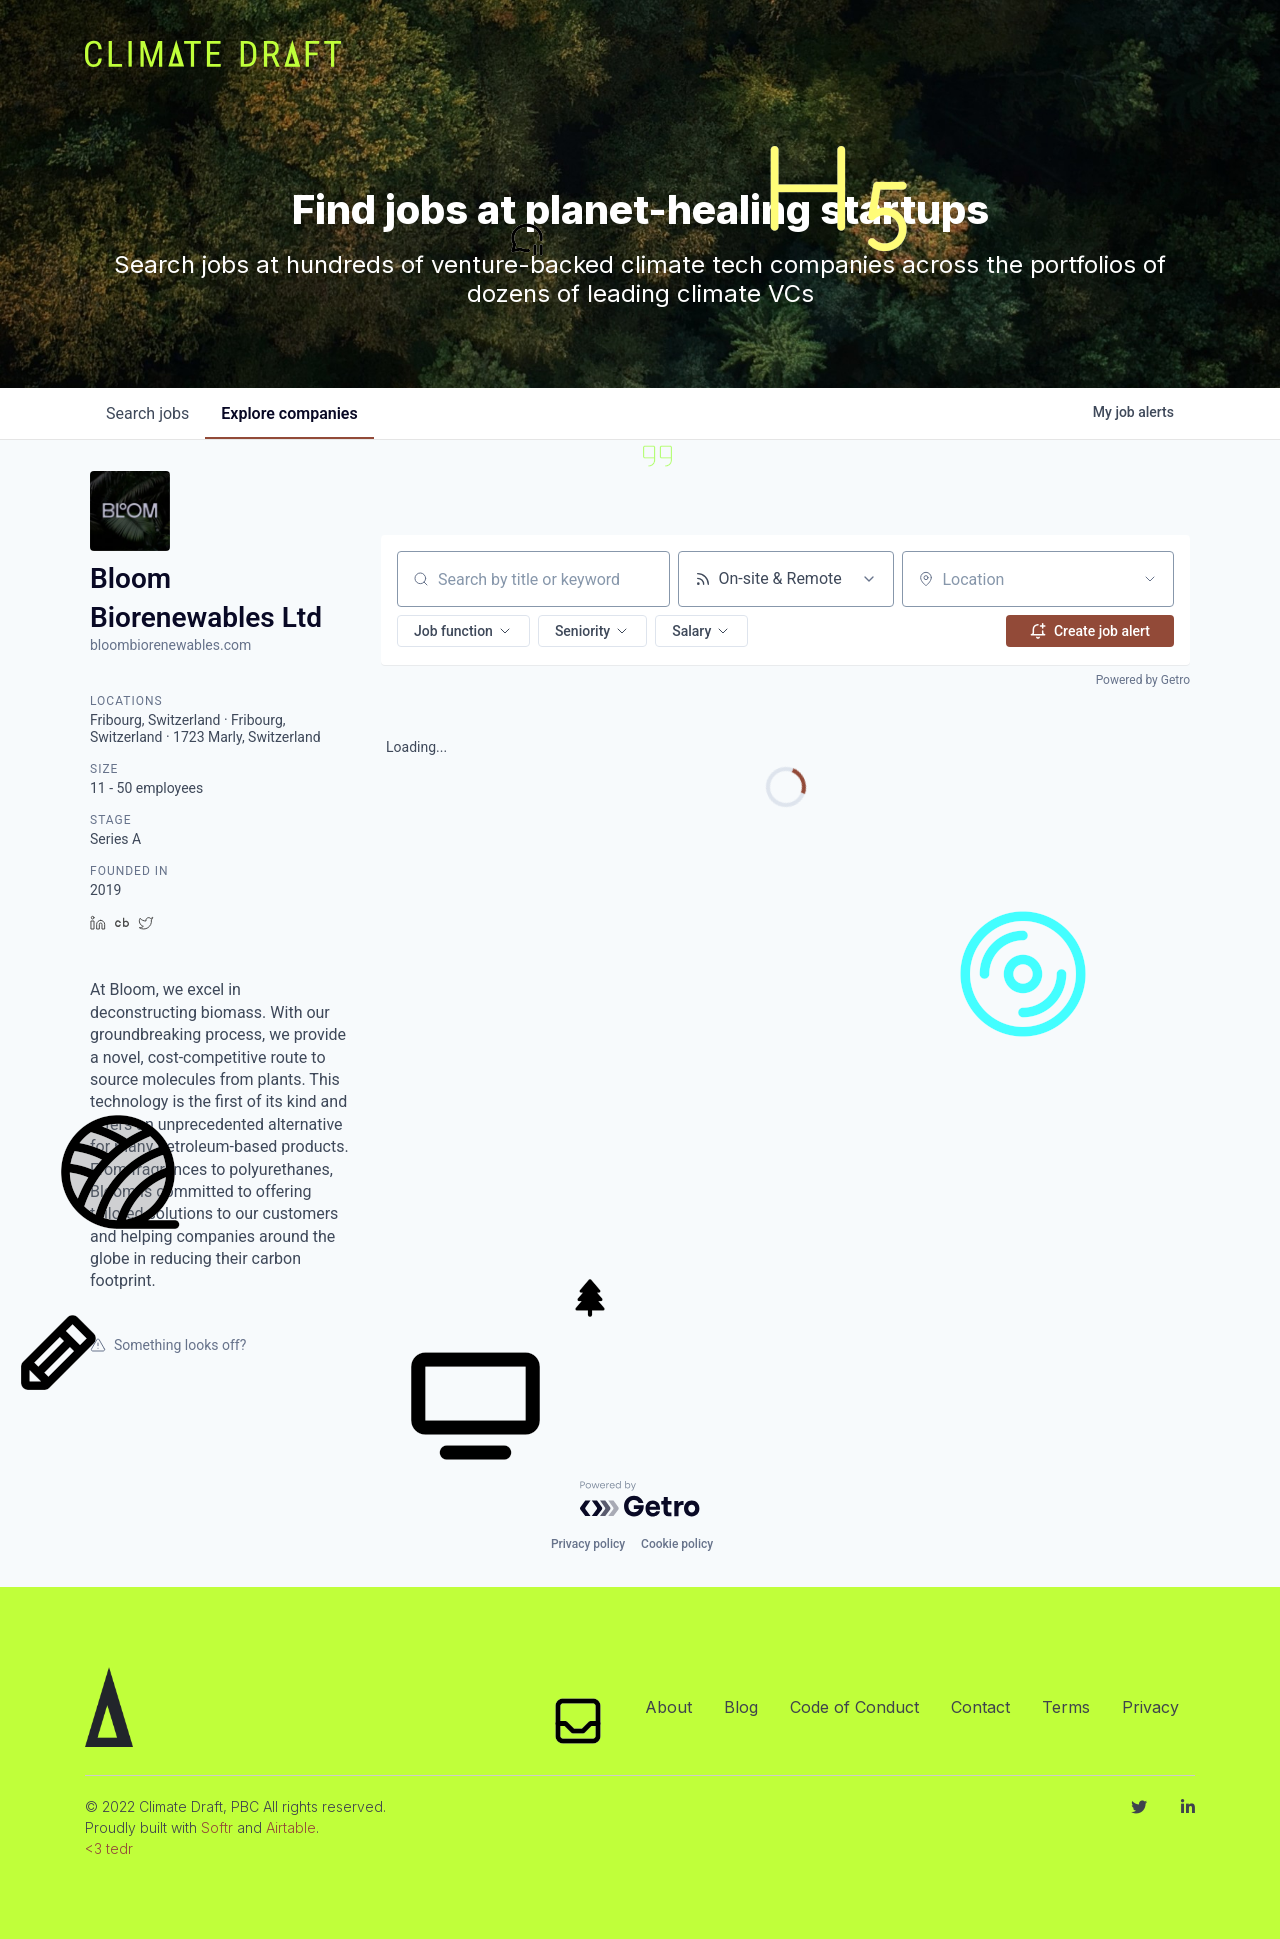  Describe the element at coordinates (657, 455) in the screenshot. I see `view testimonials or quotes` at that location.